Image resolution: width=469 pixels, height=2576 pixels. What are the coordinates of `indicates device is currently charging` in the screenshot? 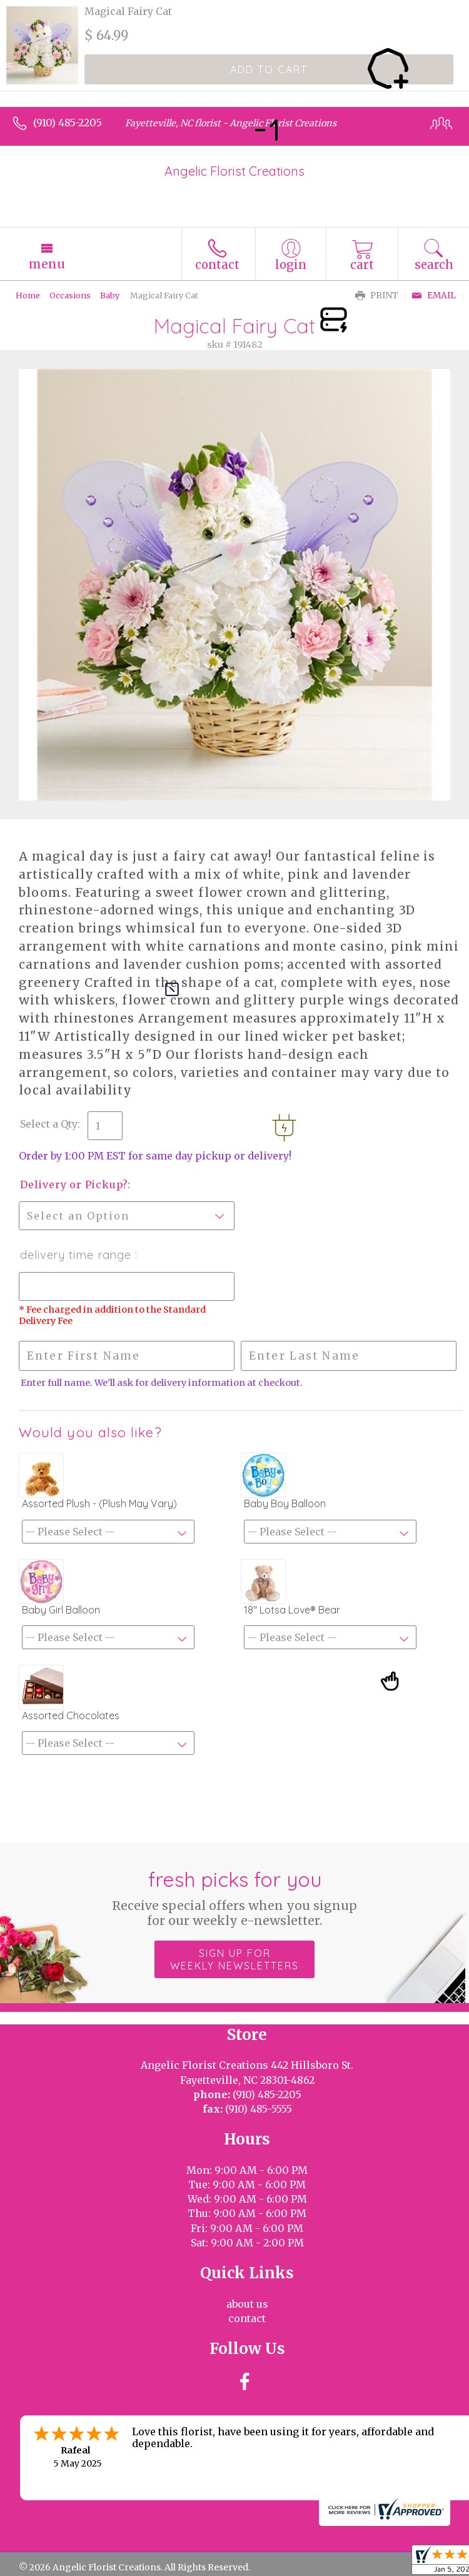 It's located at (284, 1128).